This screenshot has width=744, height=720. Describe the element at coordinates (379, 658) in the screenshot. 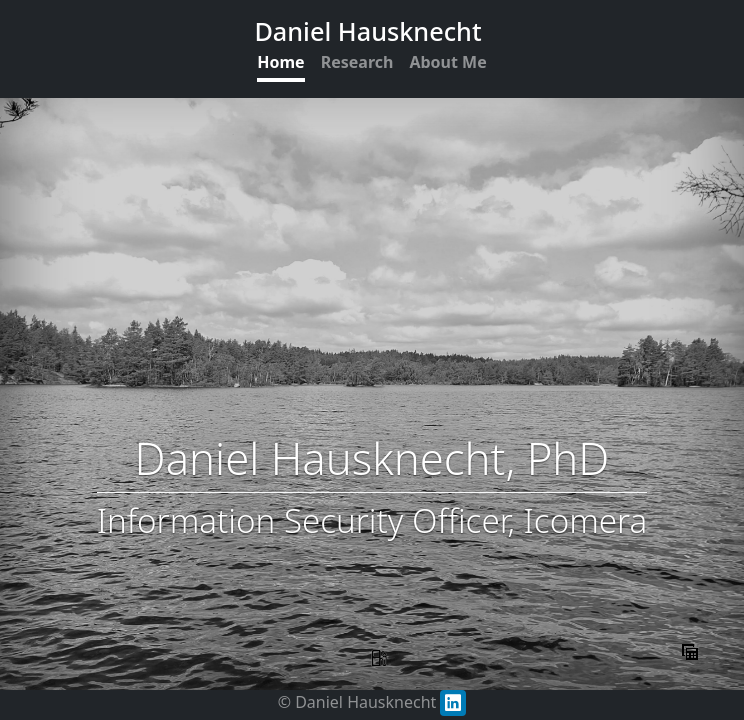

I see `find nearby gas stations` at that location.